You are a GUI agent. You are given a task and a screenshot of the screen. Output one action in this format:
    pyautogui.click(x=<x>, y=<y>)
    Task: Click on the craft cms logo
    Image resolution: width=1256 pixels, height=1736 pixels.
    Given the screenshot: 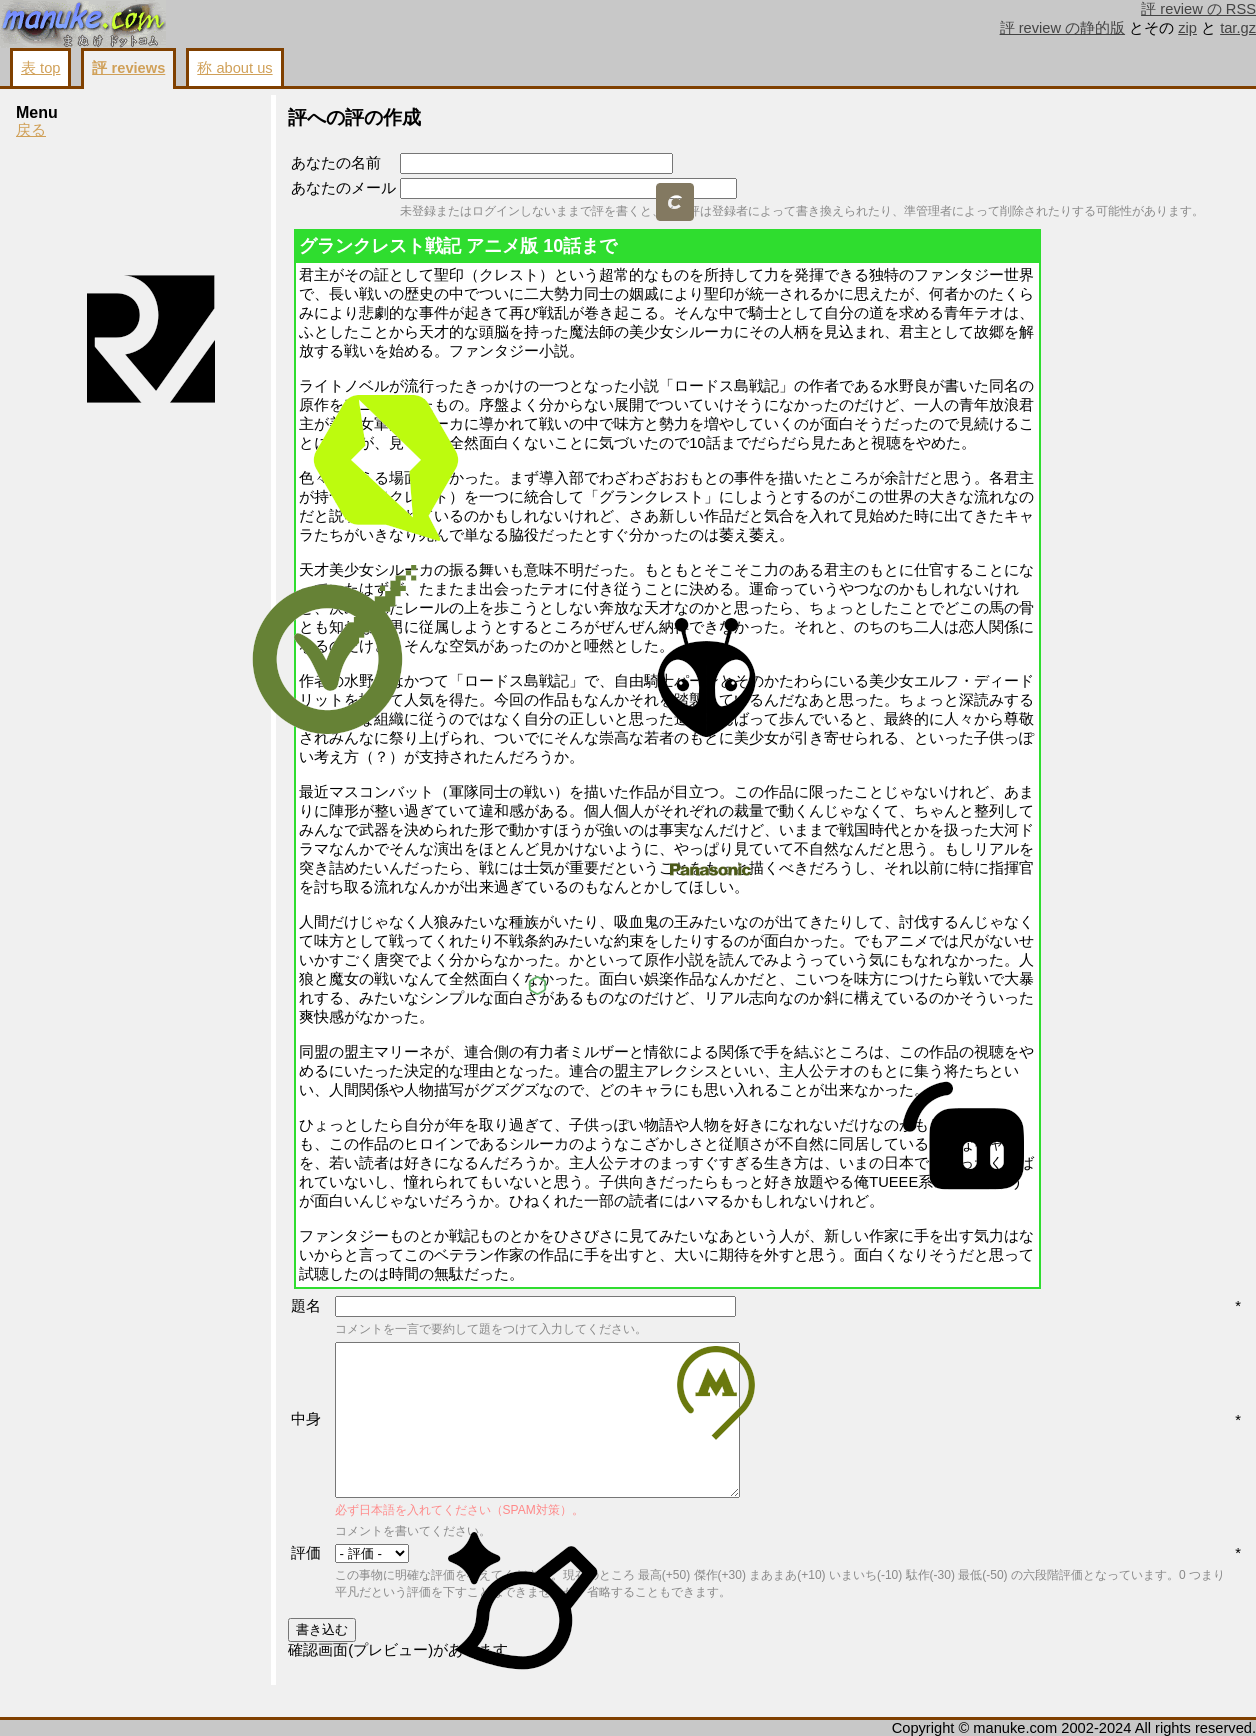 What is the action you would take?
    pyautogui.click(x=675, y=202)
    